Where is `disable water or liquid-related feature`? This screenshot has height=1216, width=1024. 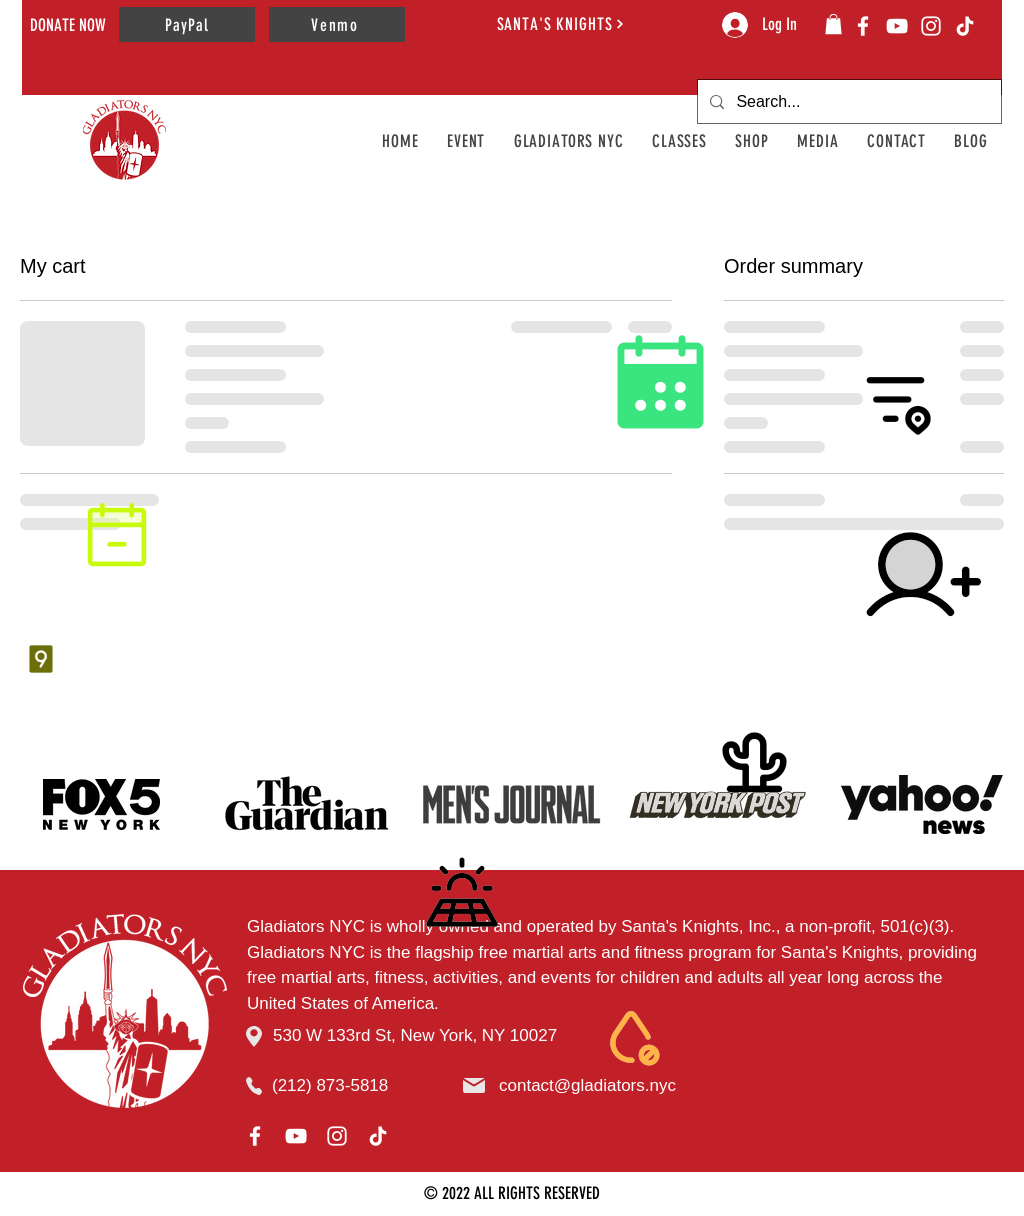
disable water or liquid-related feature is located at coordinates (631, 1037).